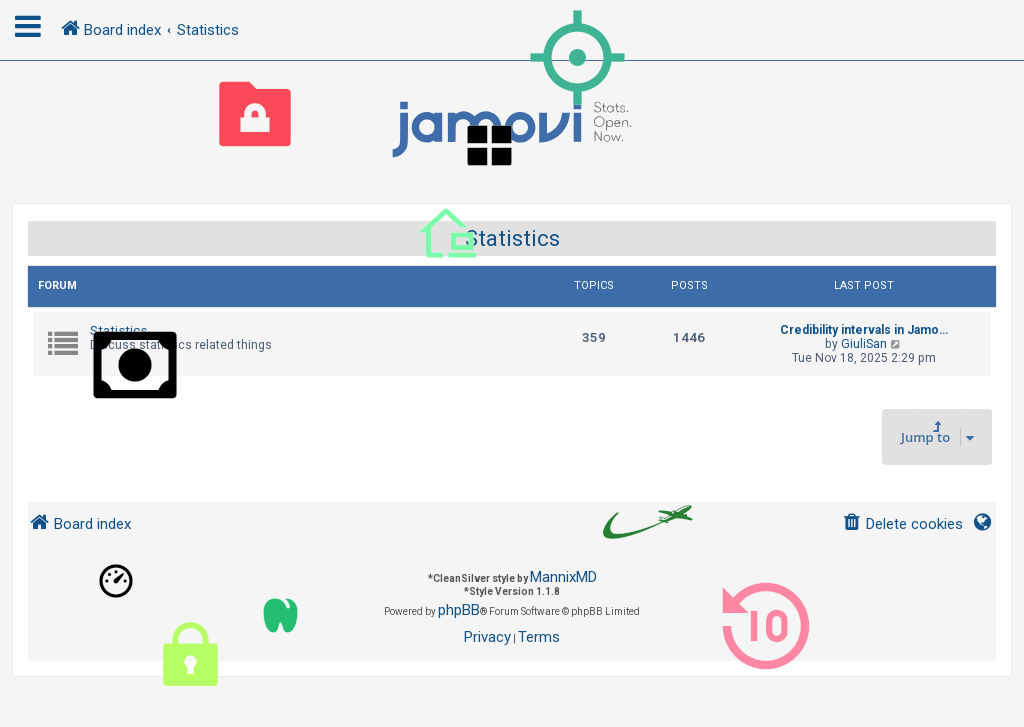 The image size is (1024, 727). Describe the element at coordinates (489, 145) in the screenshot. I see `switch to grid view layout` at that location.